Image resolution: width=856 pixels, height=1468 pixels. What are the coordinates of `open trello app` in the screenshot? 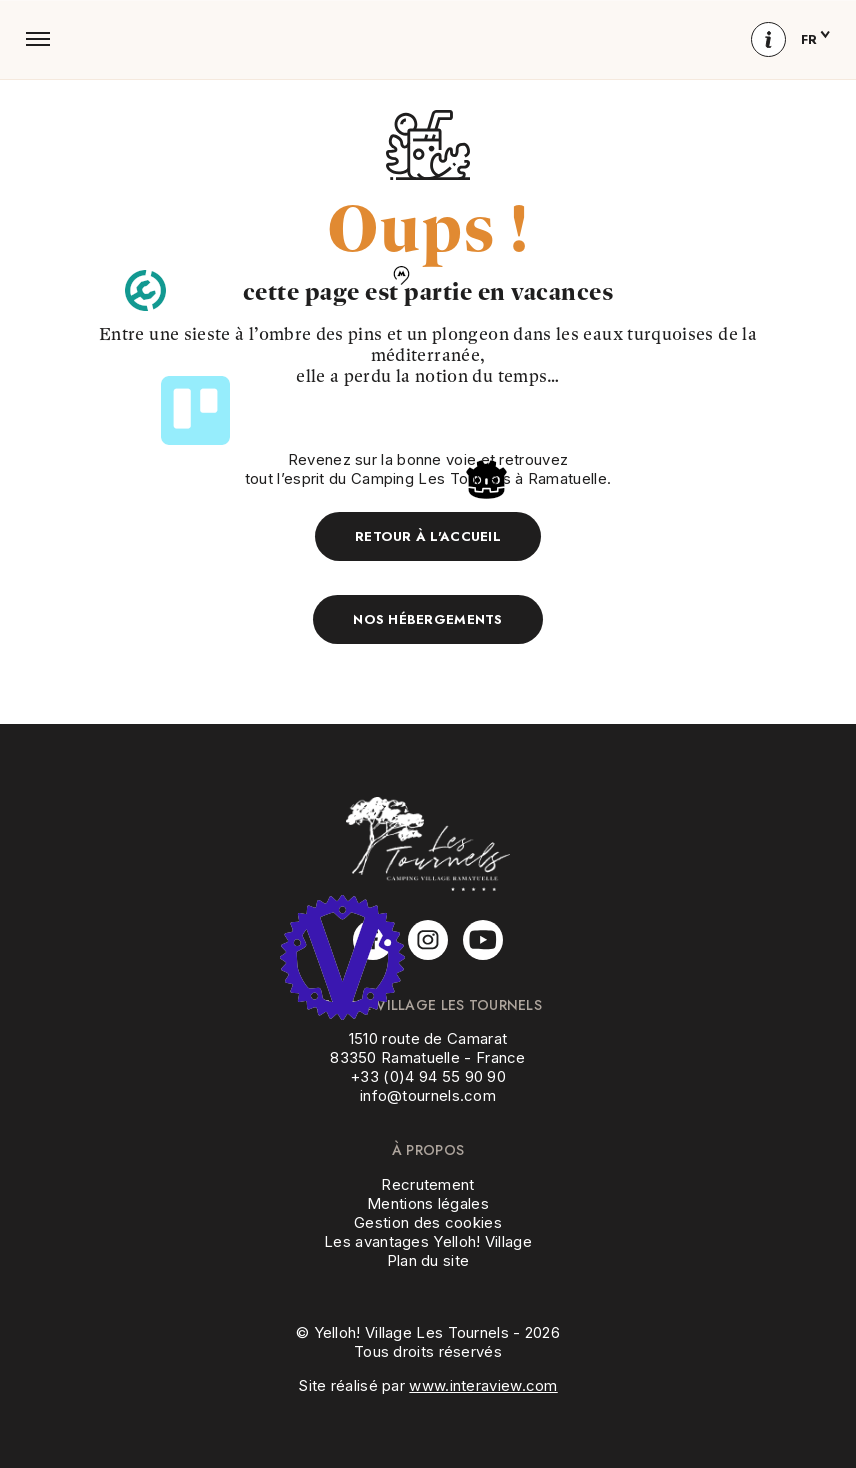 It's located at (195, 410).